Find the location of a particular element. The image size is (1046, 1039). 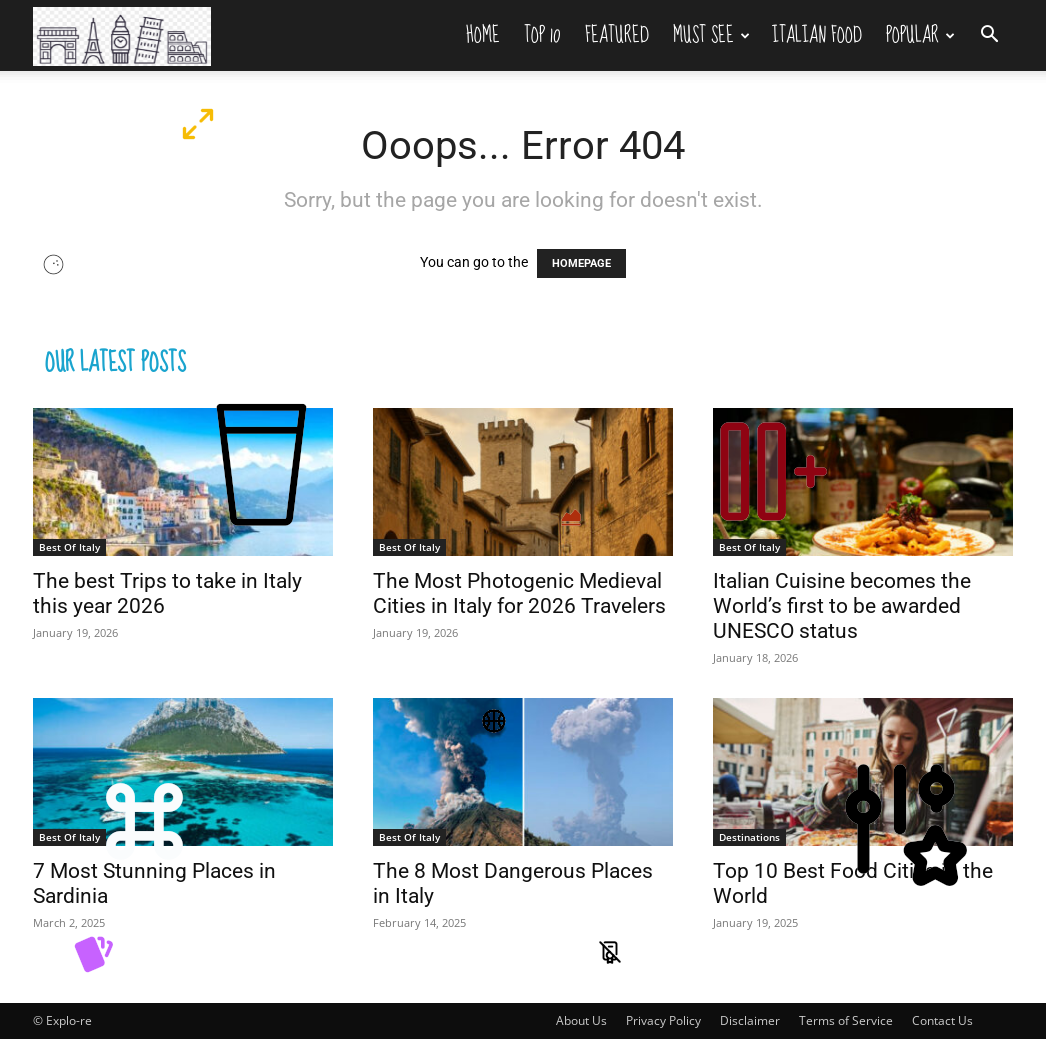

maximize window to full screen is located at coordinates (198, 124).